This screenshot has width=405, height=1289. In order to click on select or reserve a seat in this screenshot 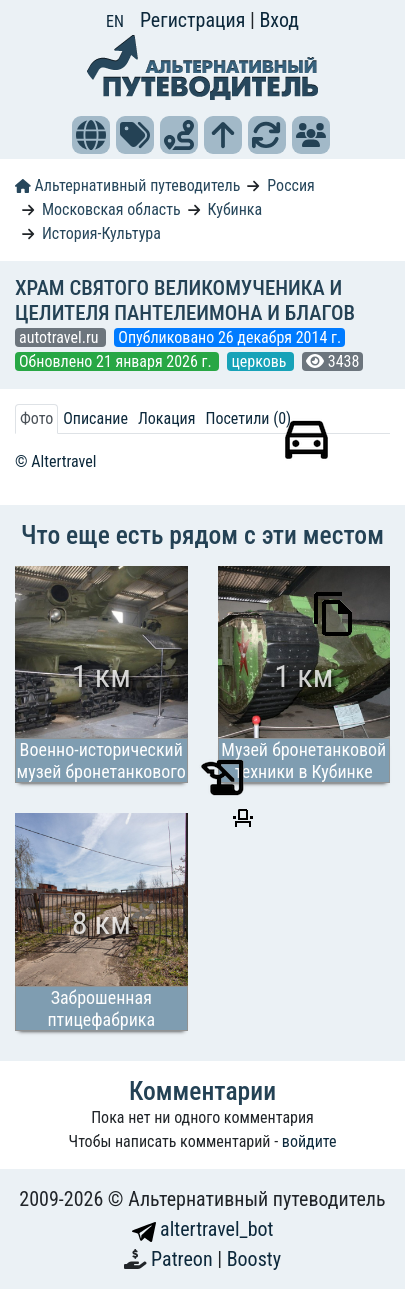, I will do `click(243, 818)`.